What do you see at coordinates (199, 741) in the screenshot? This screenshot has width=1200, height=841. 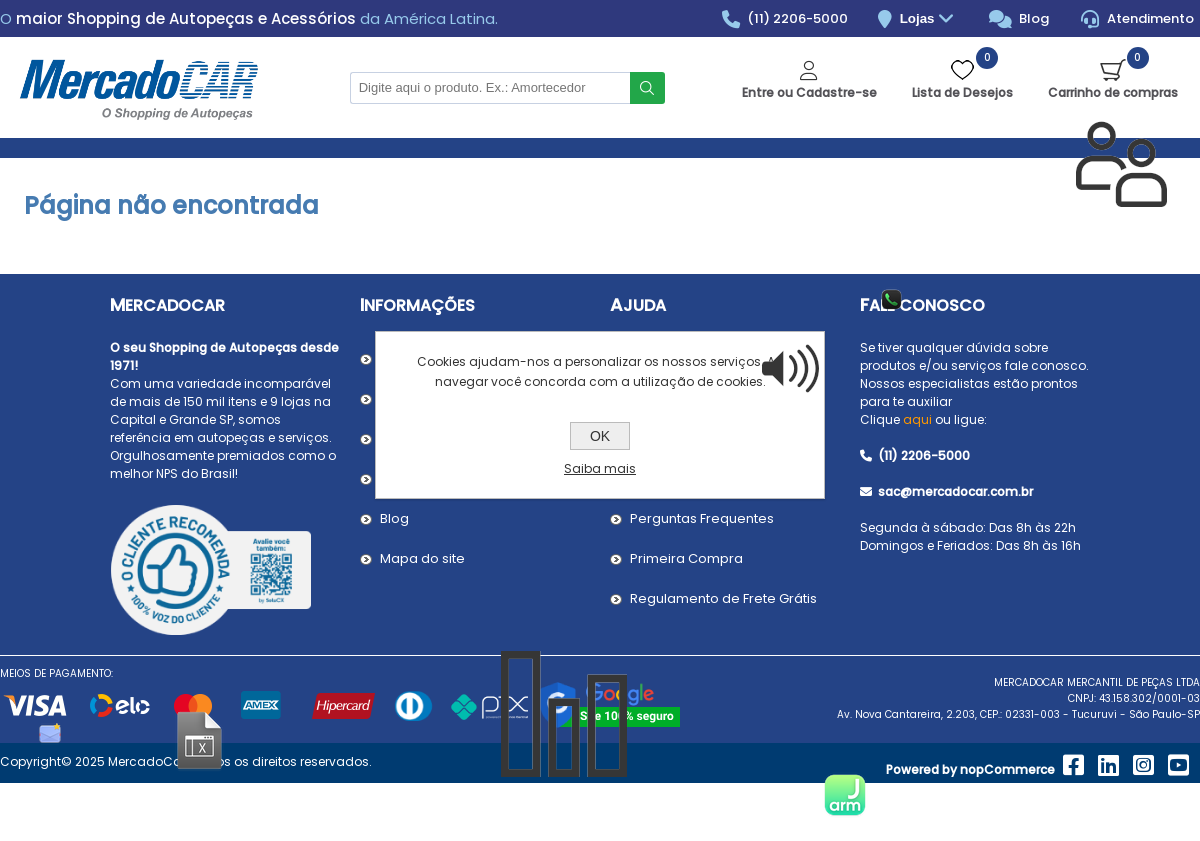 I see `a macbinary file type indicator` at bounding box center [199, 741].